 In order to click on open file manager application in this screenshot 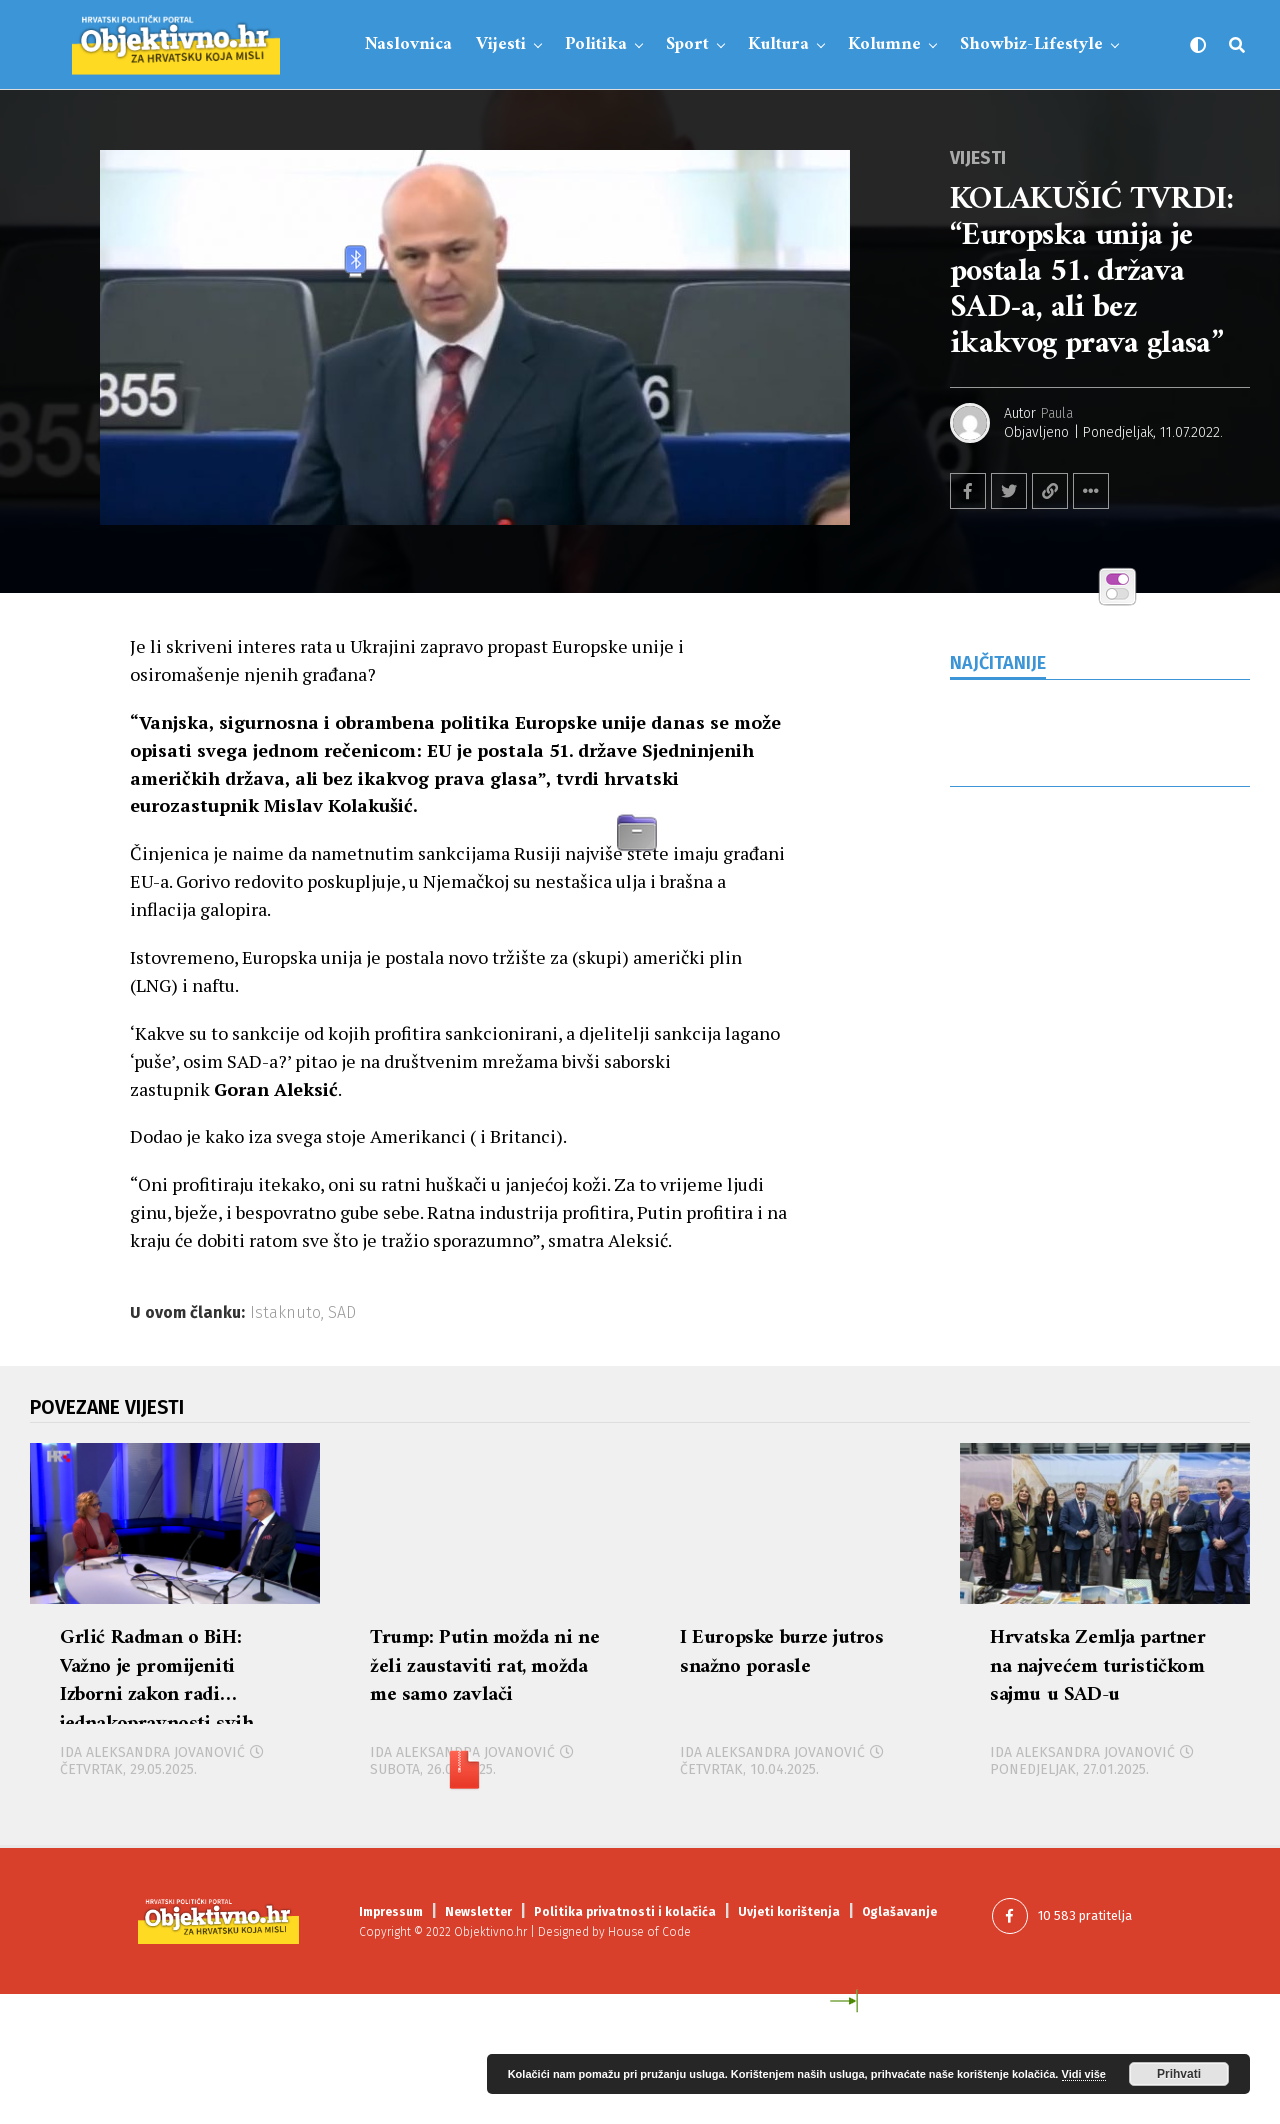, I will do `click(637, 832)`.